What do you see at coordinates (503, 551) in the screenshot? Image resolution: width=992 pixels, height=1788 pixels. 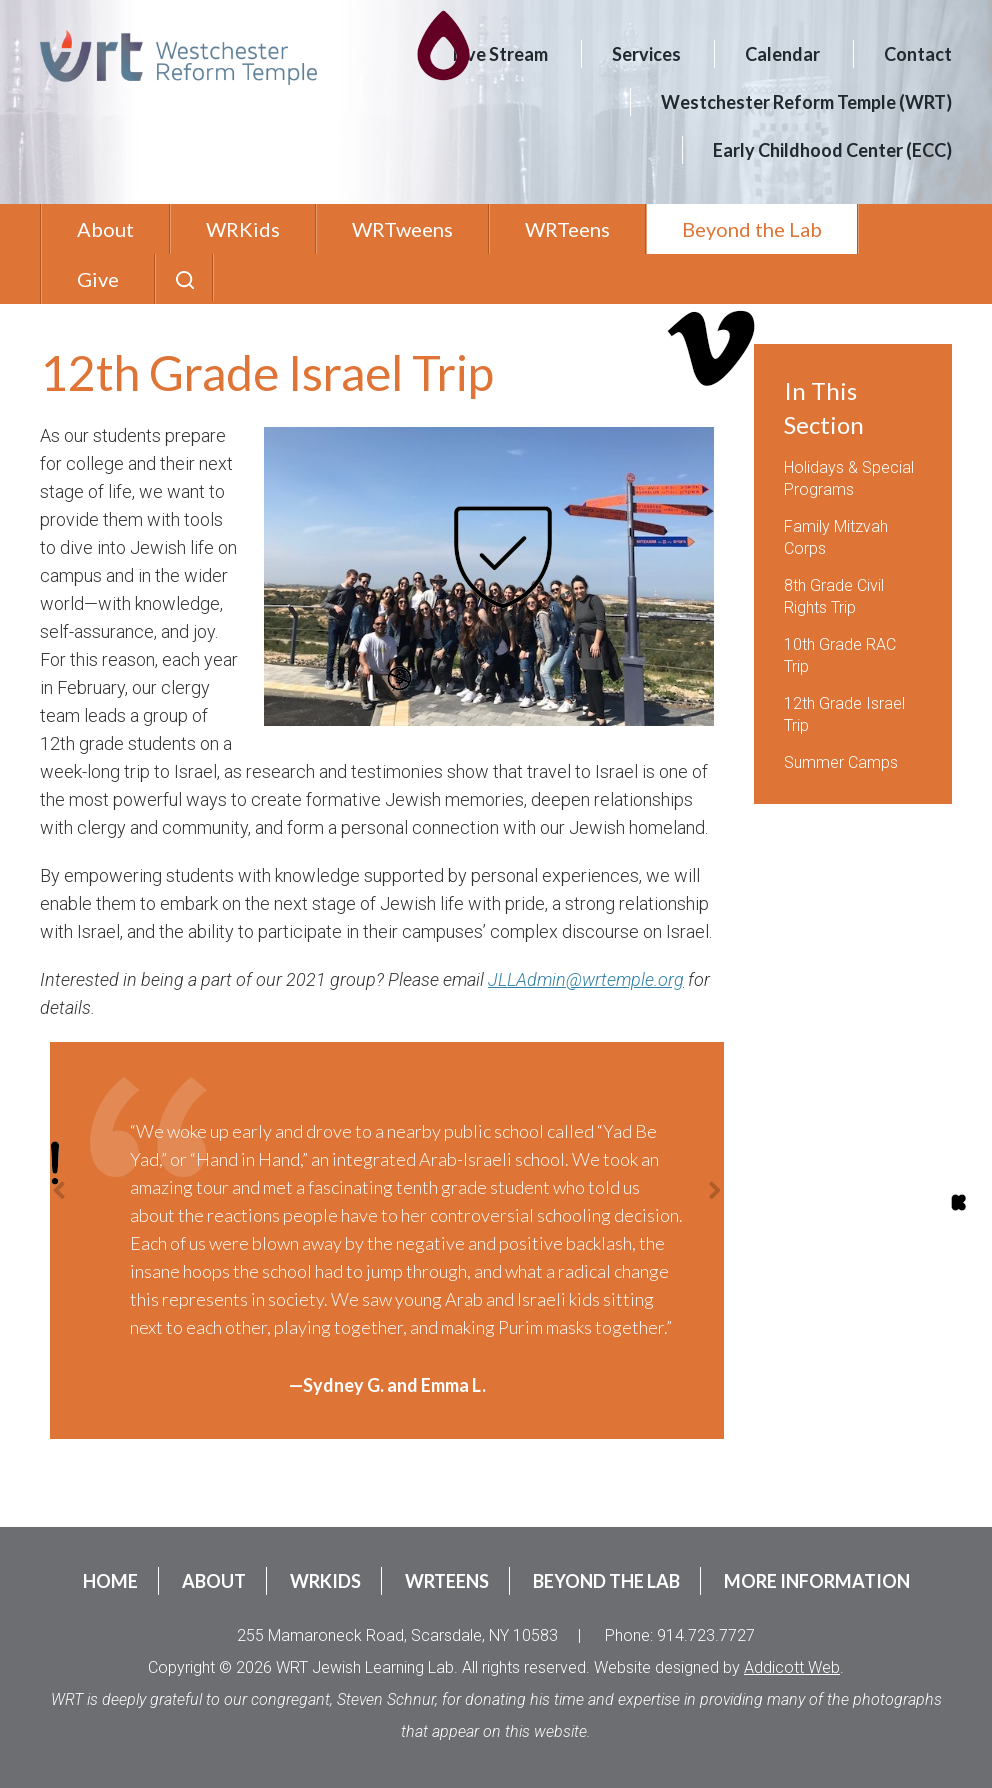 I see `indicates verified or secure status` at bounding box center [503, 551].